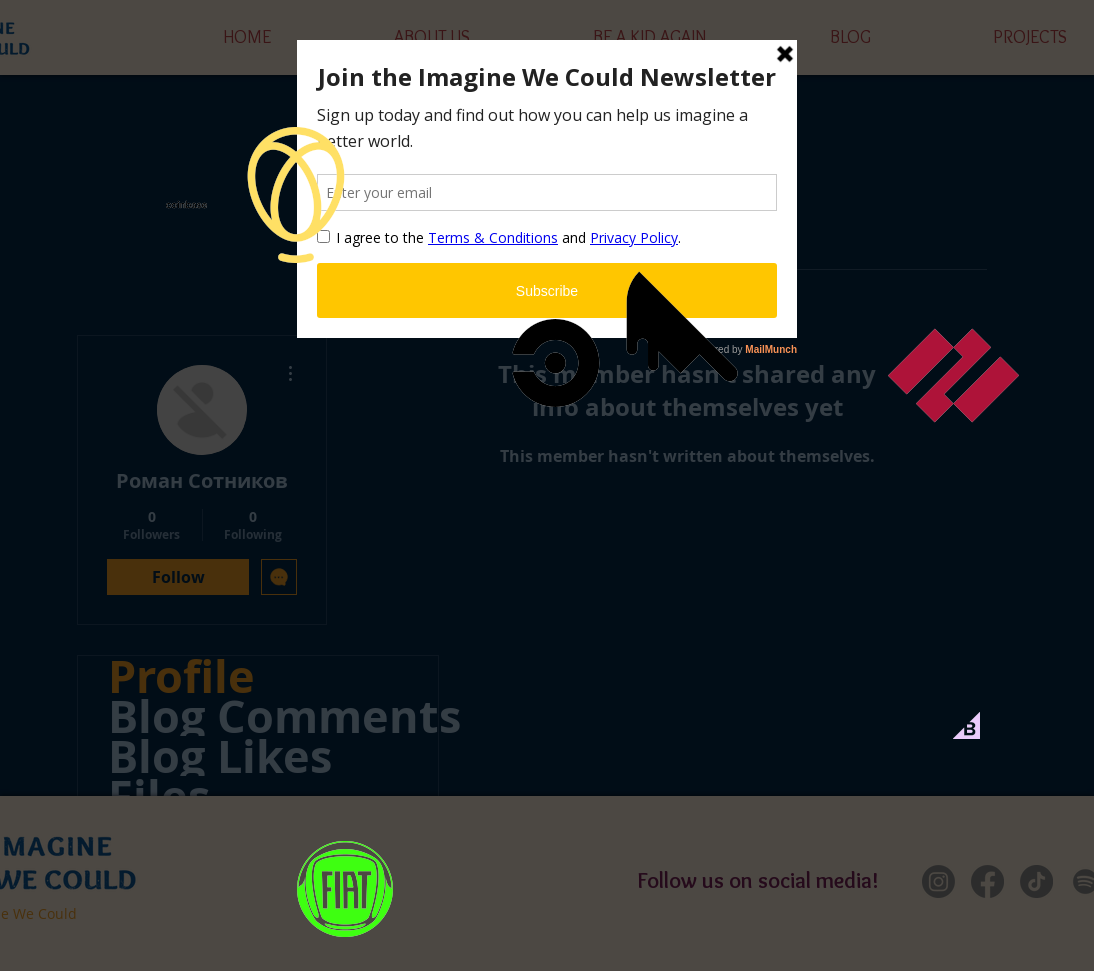 This screenshot has width=1094, height=971. What do you see at coordinates (296, 195) in the screenshot?
I see `open the Uphold app` at bounding box center [296, 195].